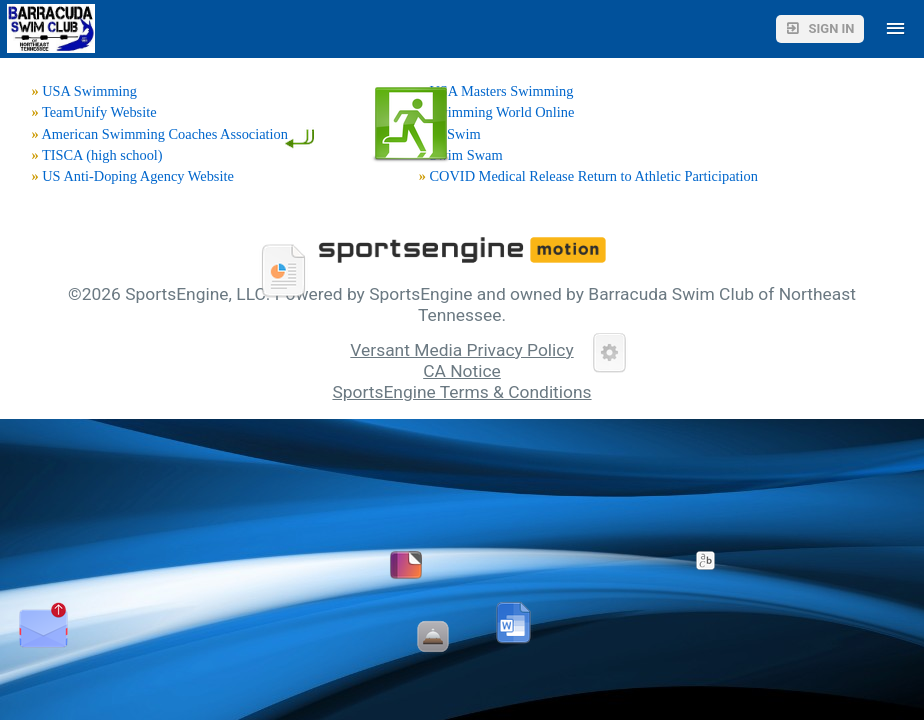 Image resolution: width=924 pixels, height=720 pixels. Describe the element at coordinates (513, 622) in the screenshot. I see `open a Microsoft Word document` at that location.